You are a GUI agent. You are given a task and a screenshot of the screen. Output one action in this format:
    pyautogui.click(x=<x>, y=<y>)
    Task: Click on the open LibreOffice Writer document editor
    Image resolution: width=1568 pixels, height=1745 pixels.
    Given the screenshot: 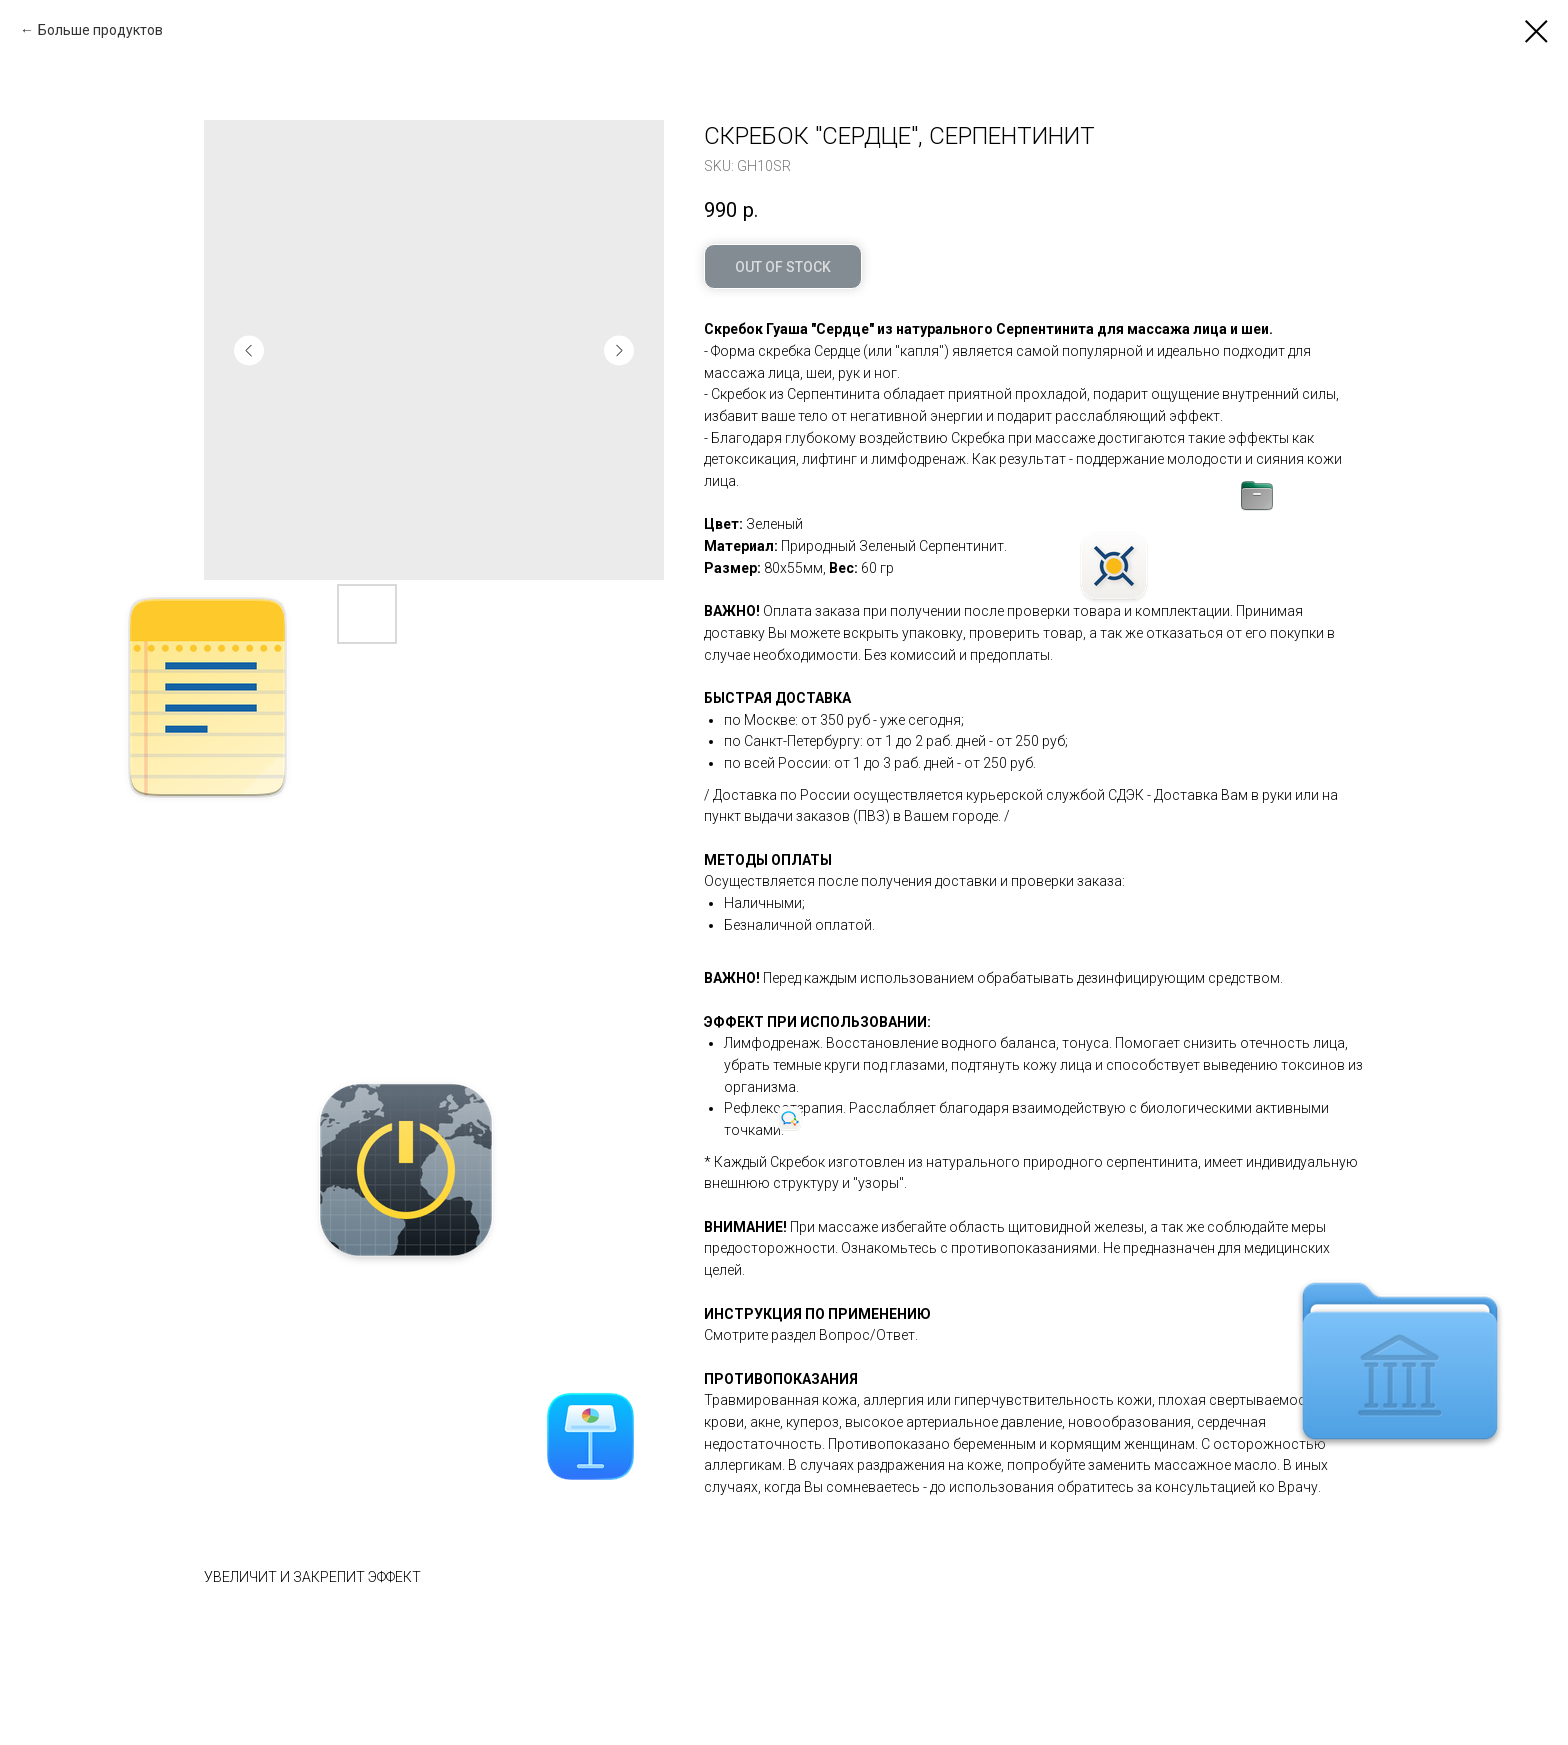 What is the action you would take?
    pyautogui.click(x=590, y=1436)
    